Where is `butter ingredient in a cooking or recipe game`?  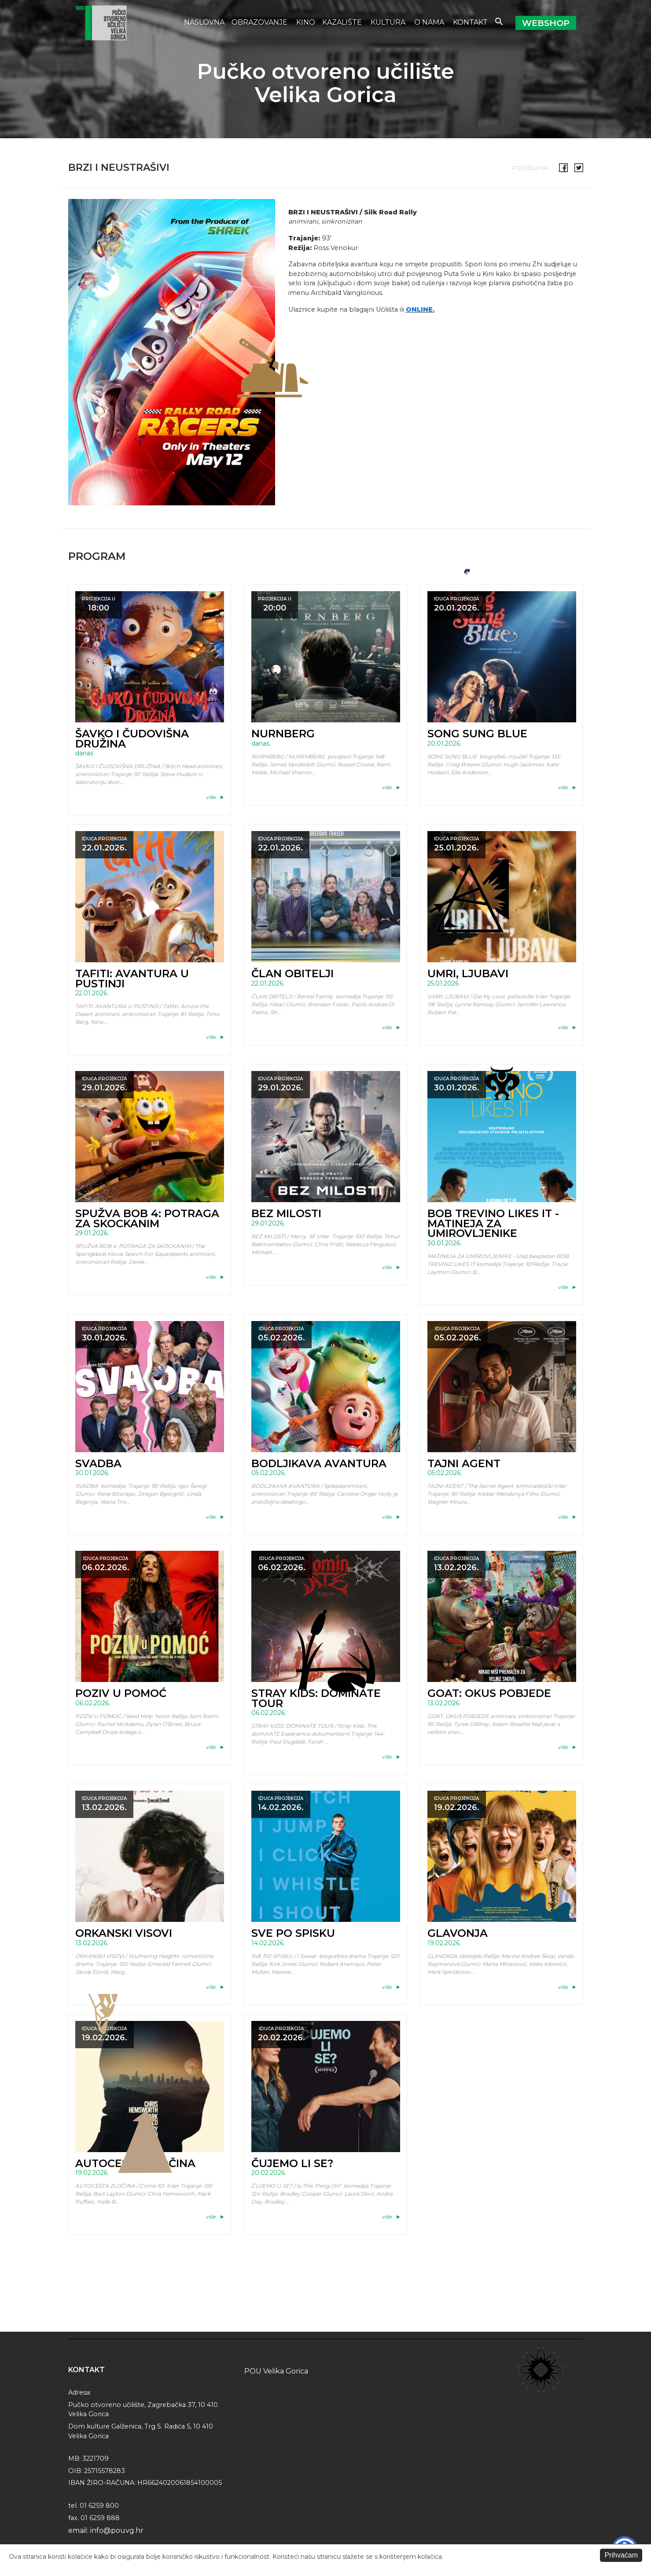 butter ingredient in a cooking or recipe game is located at coordinates (273, 368).